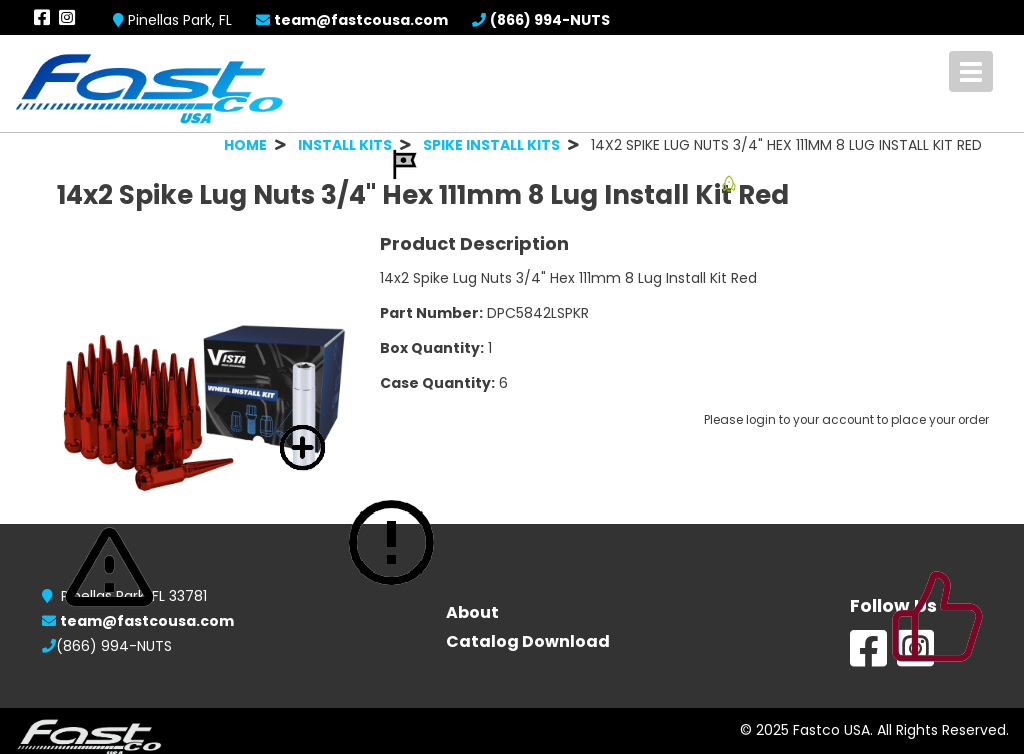 This screenshot has height=754, width=1024. I want to click on add a new item or entry, so click(302, 447).